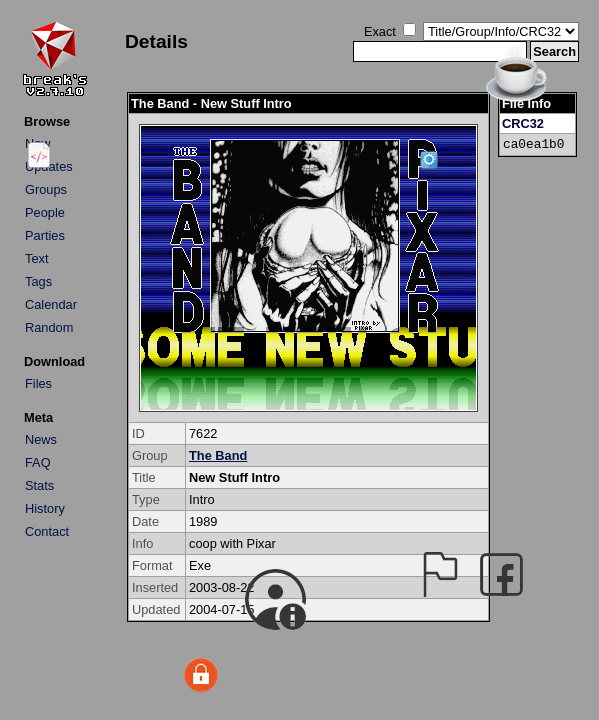 The image size is (599, 720). What do you see at coordinates (429, 160) in the screenshot?
I see `access system runtime components` at bounding box center [429, 160].